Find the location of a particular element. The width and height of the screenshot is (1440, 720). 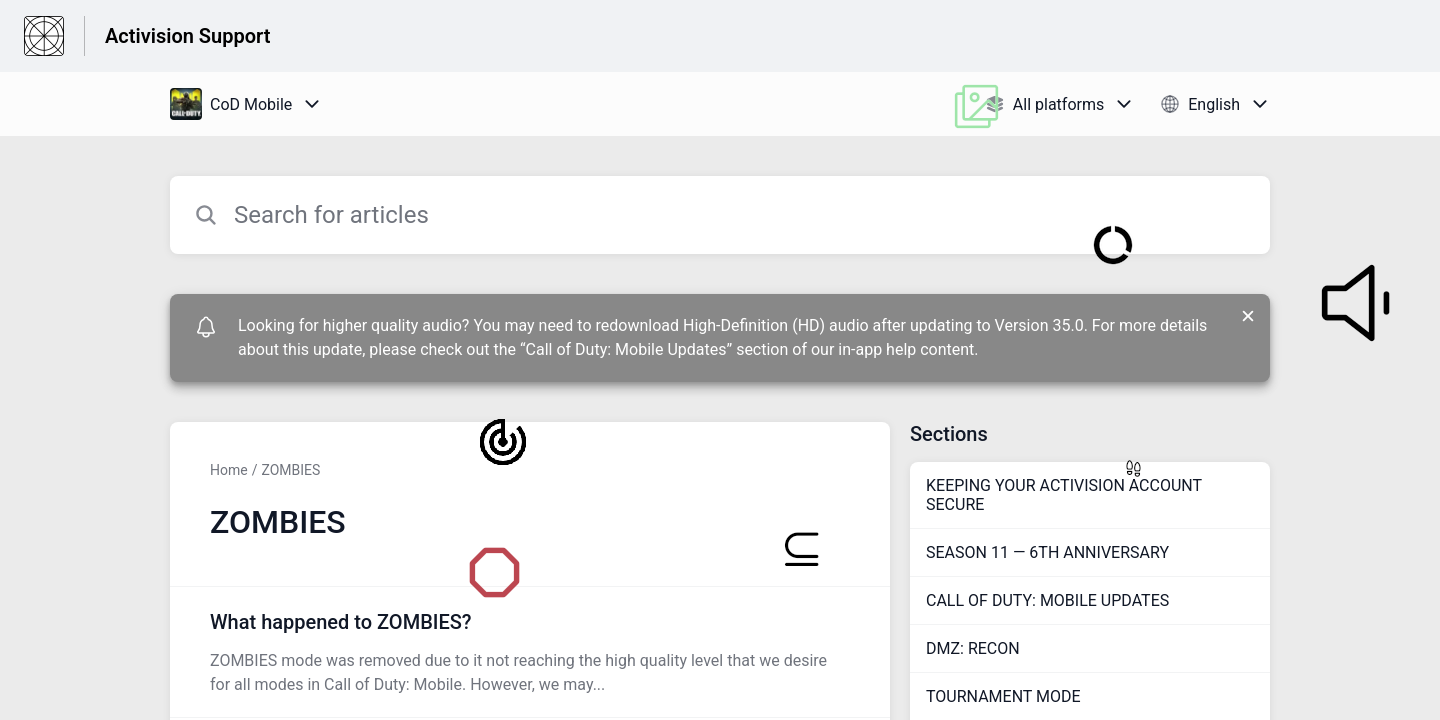

volume set to low level is located at coordinates (1360, 303).